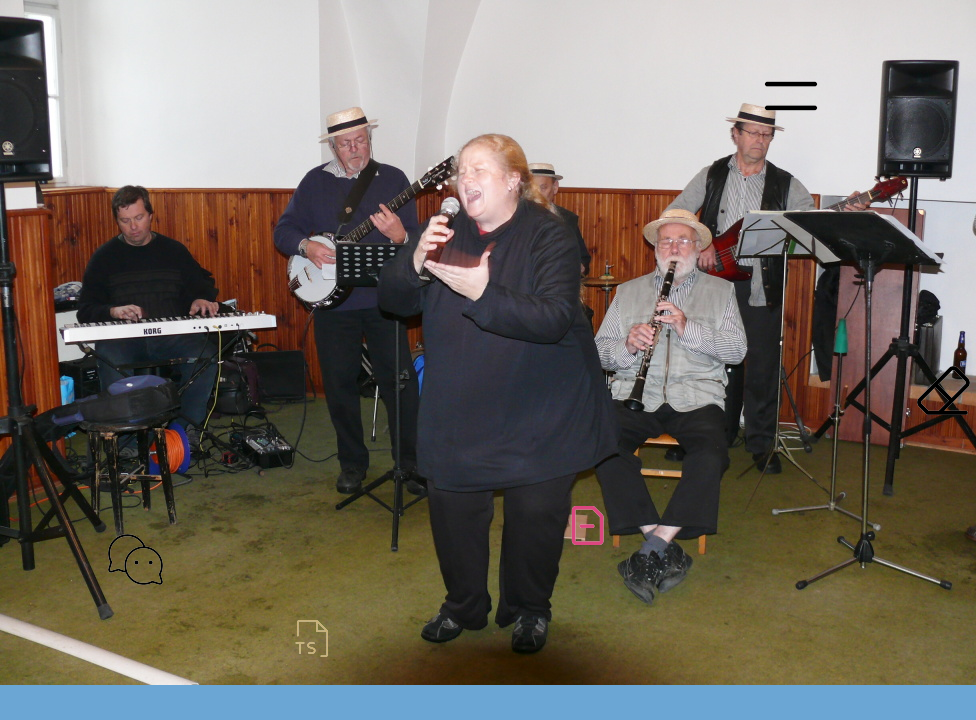  What do you see at coordinates (135, 559) in the screenshot?
I see `open WeChat messaging app` at bounding box center [135, 559].